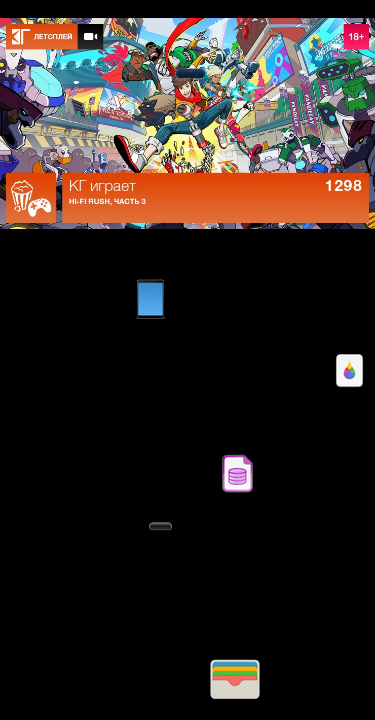 The image size is (375, 720). I want to click on access wallet settings and preferences, so click(235, 679).